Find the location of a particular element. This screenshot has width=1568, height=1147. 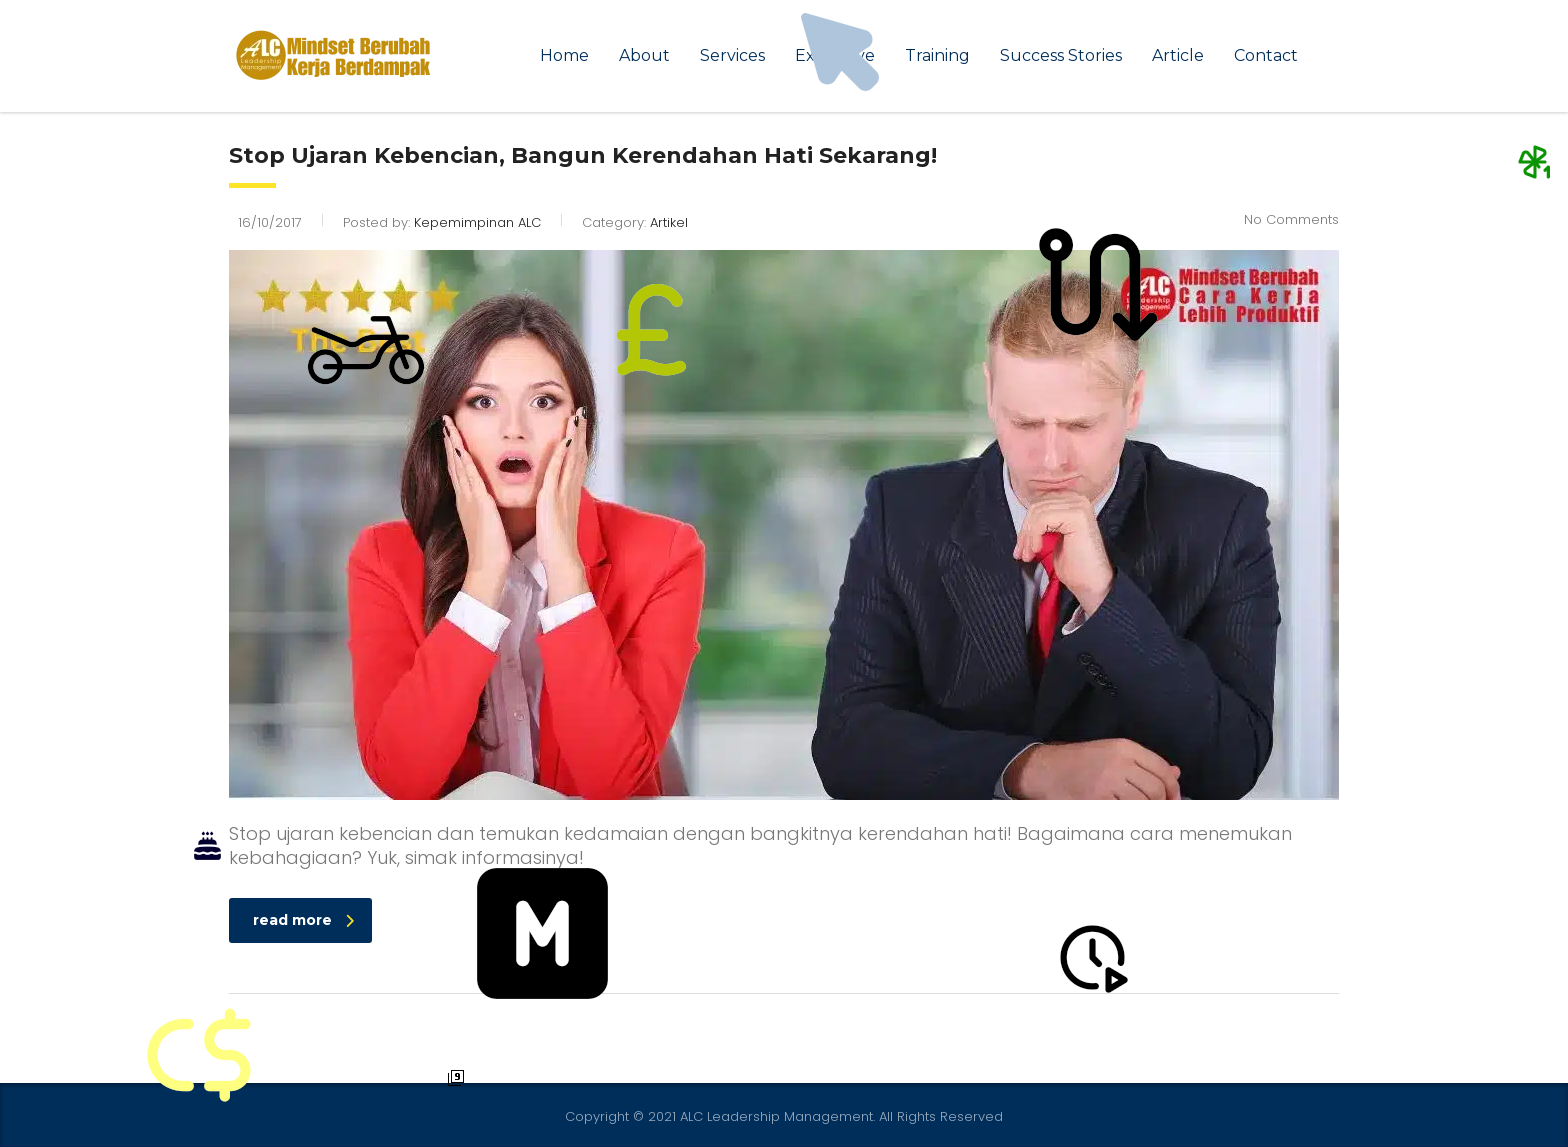

indicates 9 items or layers stacked is located at coordinates (456, 1078).